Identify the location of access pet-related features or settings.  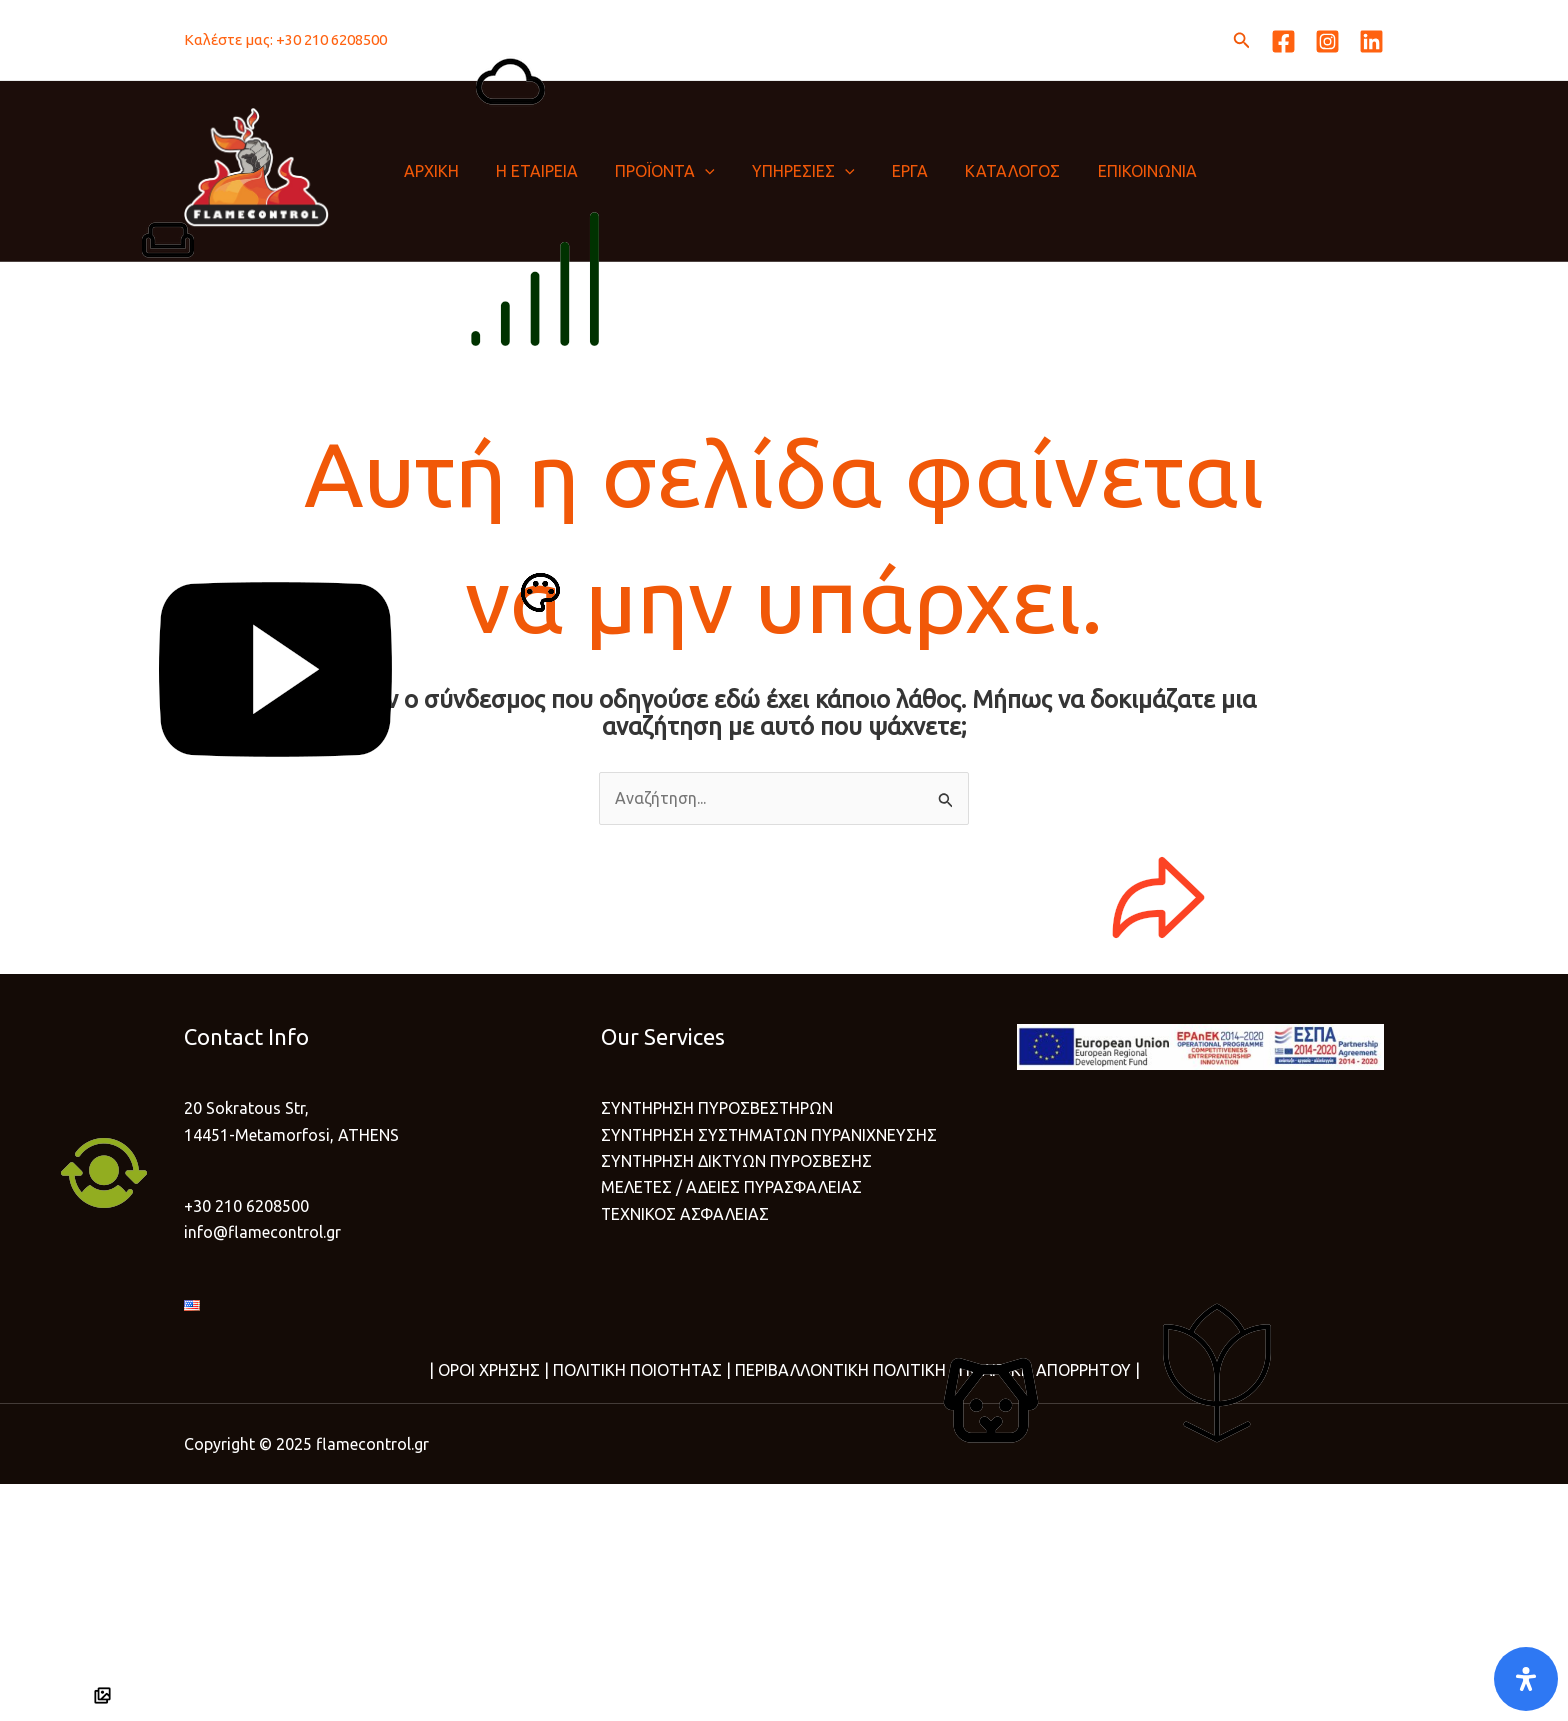
(991, 1402).